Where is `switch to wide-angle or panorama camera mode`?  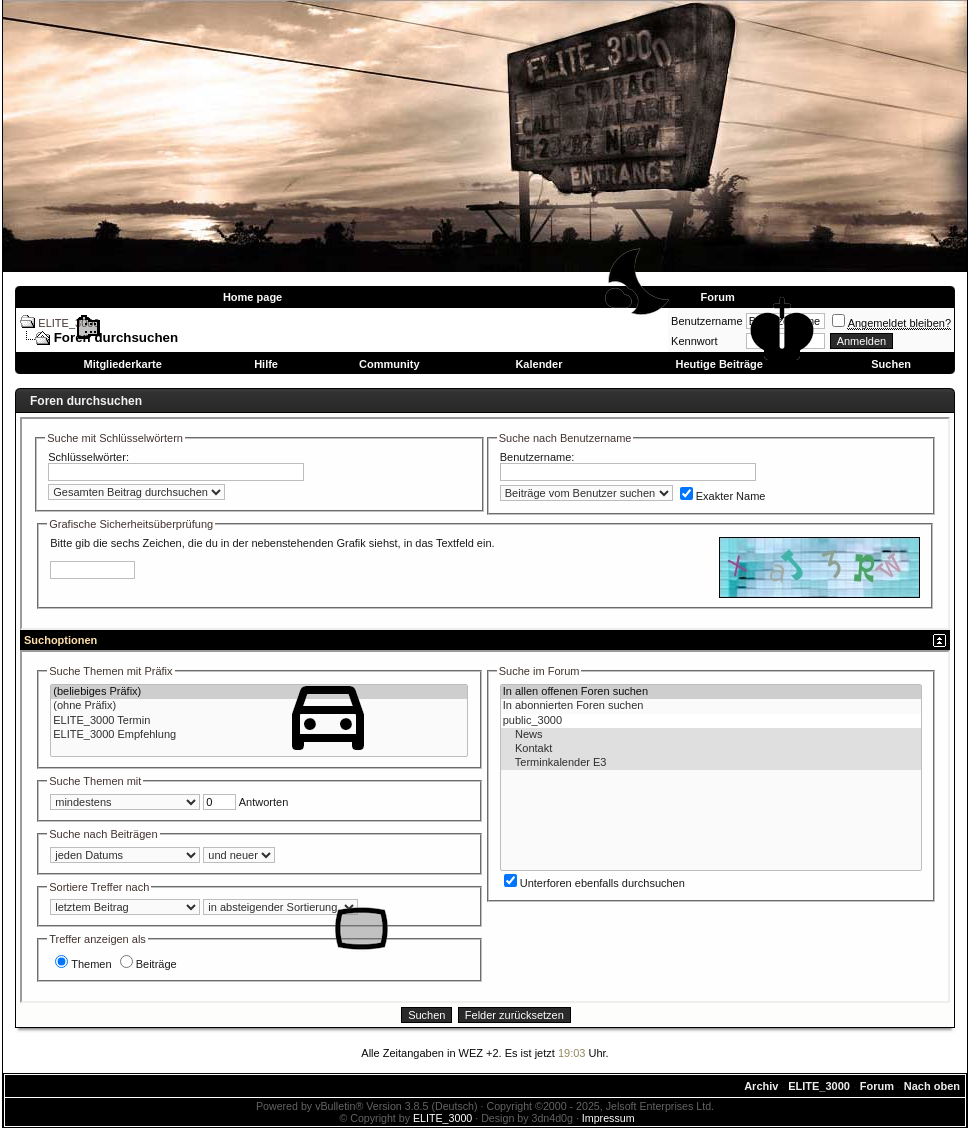
switch to wide-angle or panorama camera mode is located at coordinates (361, 928).